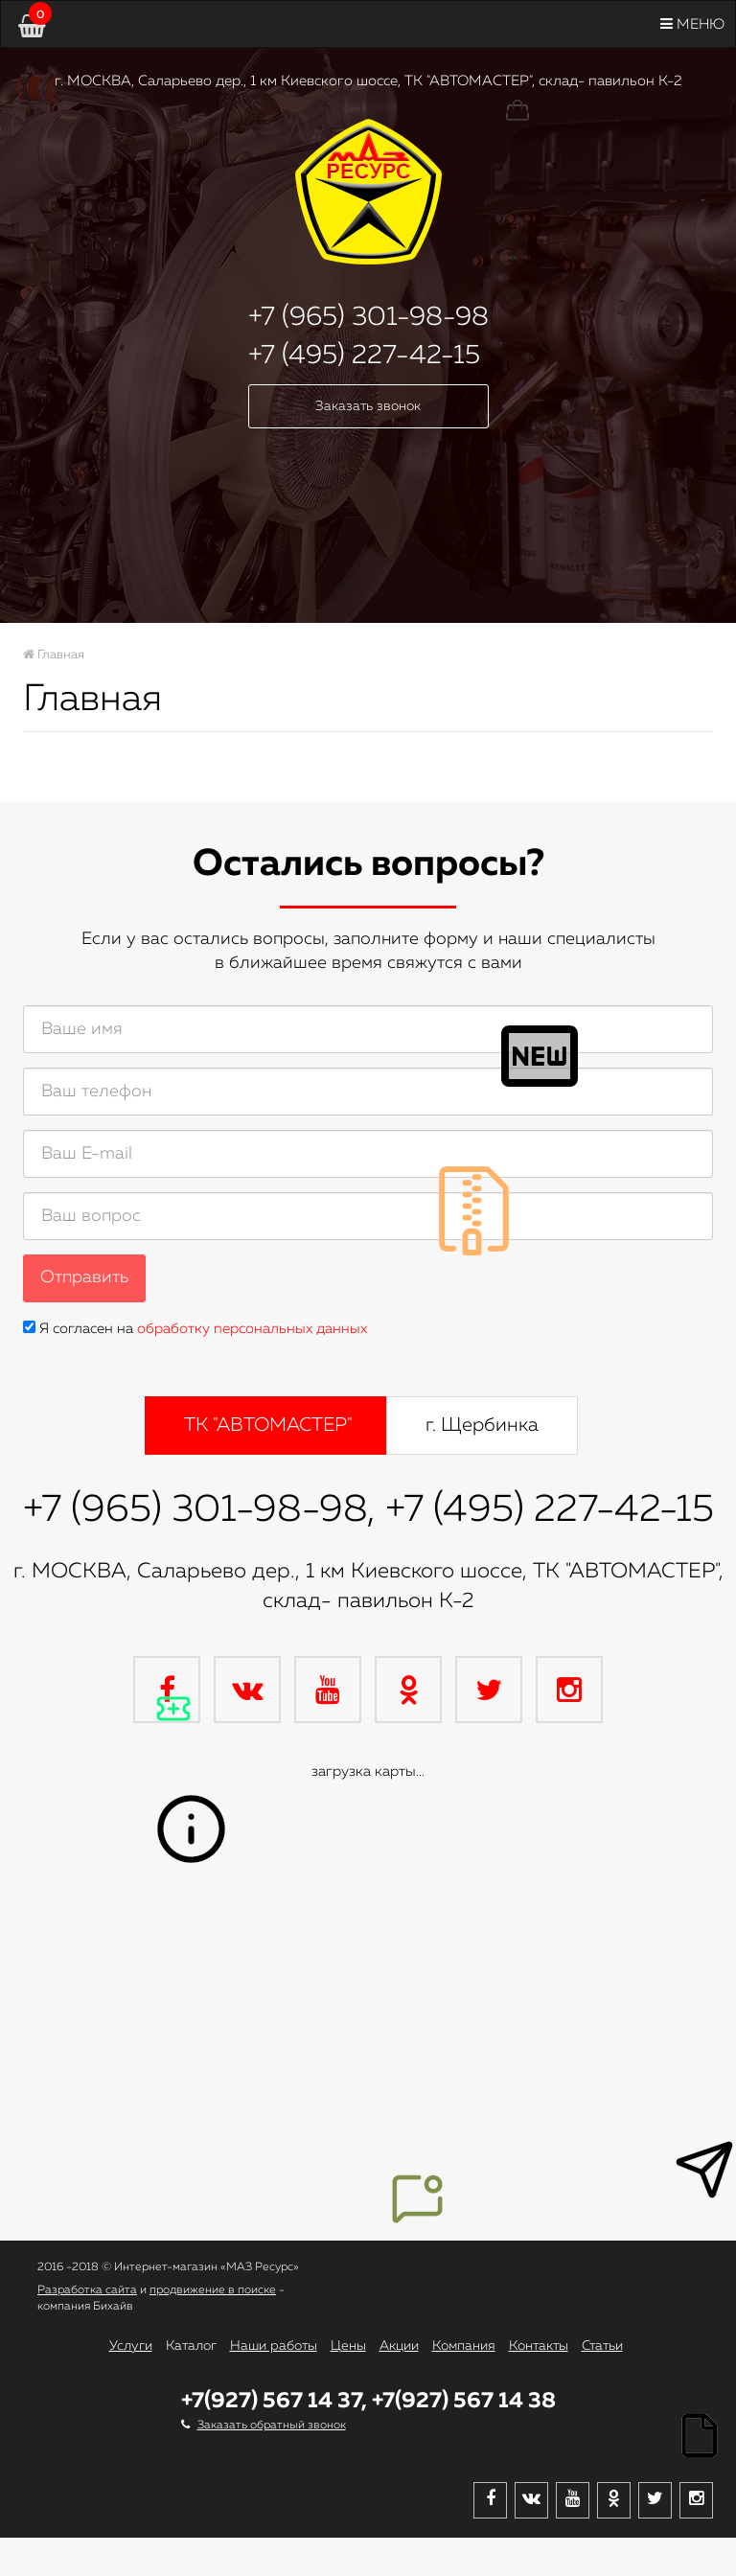 Image resolution: width=736 pixels, height=2576 pixels. What do you see at coordinates (704, 2170) in the screenshot?
I see `send a message` at bounding box center [704, 2170].